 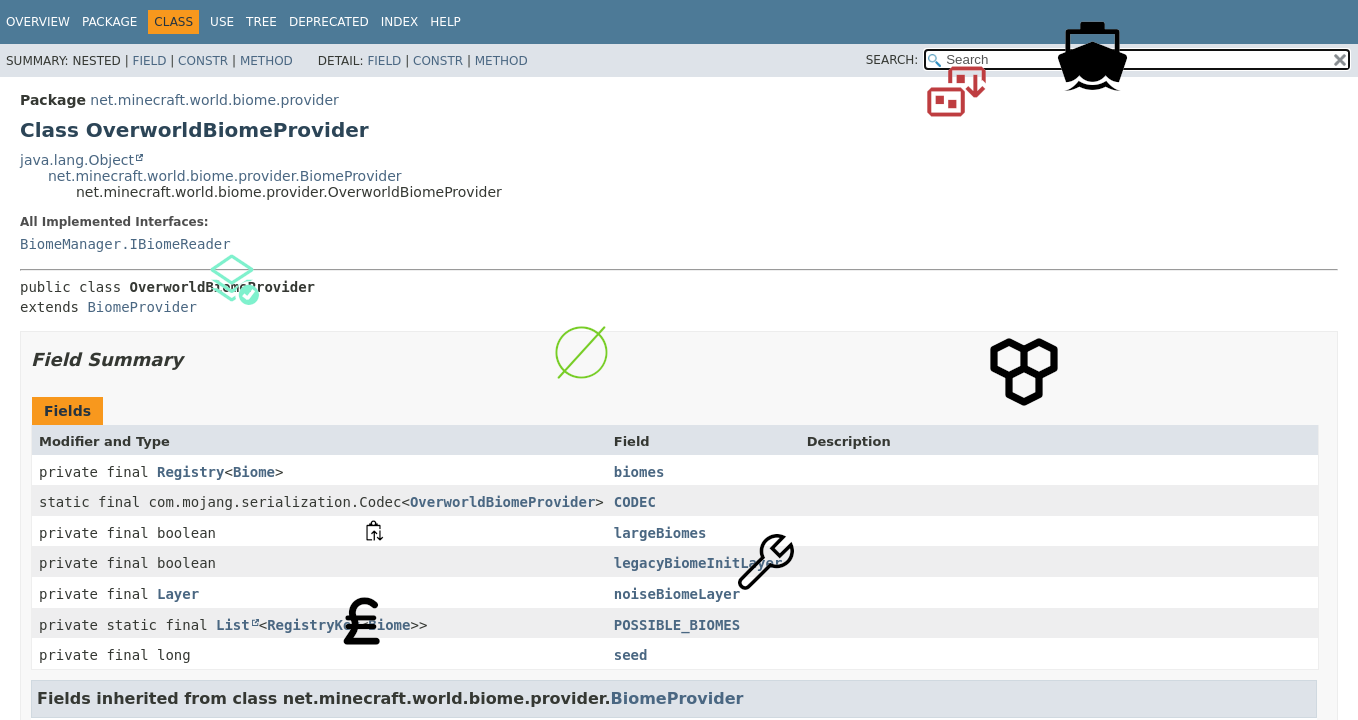 I want to click on sort items by precedence or priority order, so click(x=956, y=91).